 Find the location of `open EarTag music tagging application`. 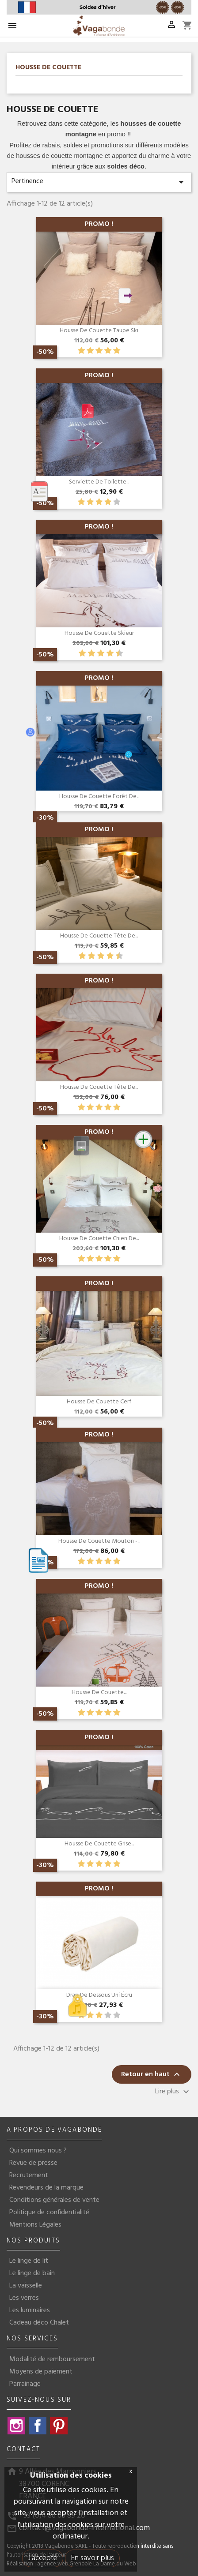

open EarTag music tagging application is located at coordinates (77, 2005).